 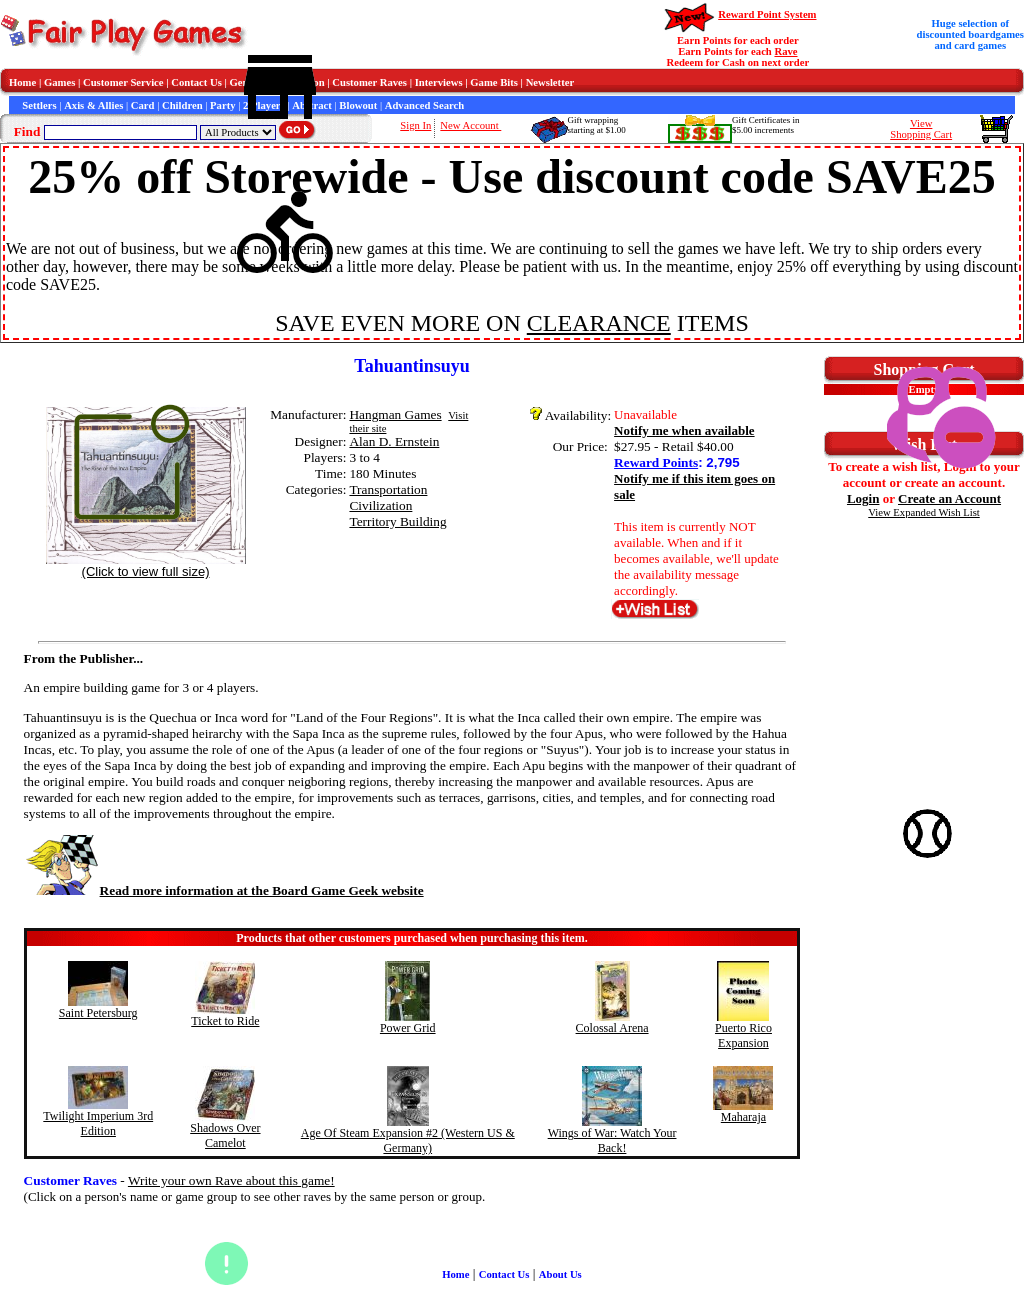 What do you see at coordinates (927, 833) in the screenshot?
I see `access baseball or sports content` at bounding box center [927, 833].